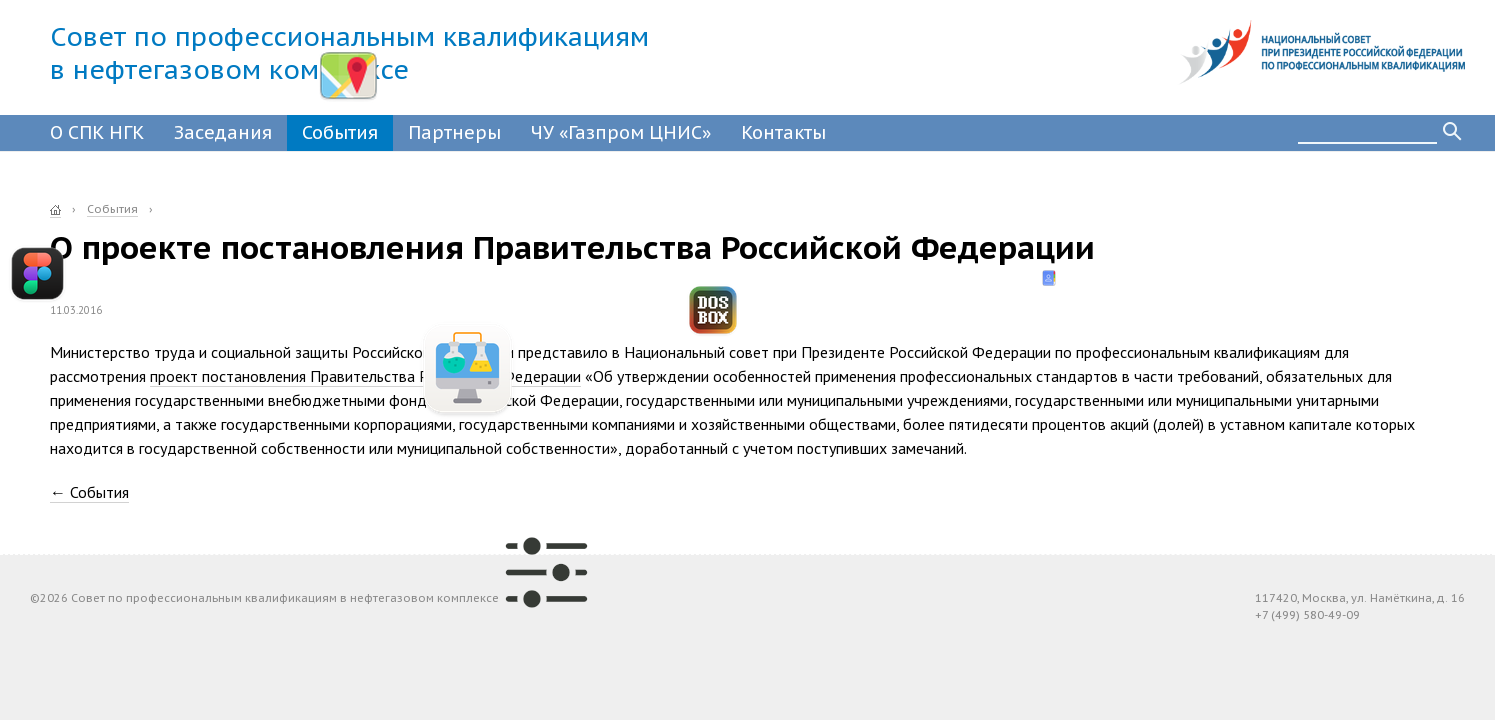 The image size is (1495, 720). I want to click on open formatlab application, so click(467, 368).